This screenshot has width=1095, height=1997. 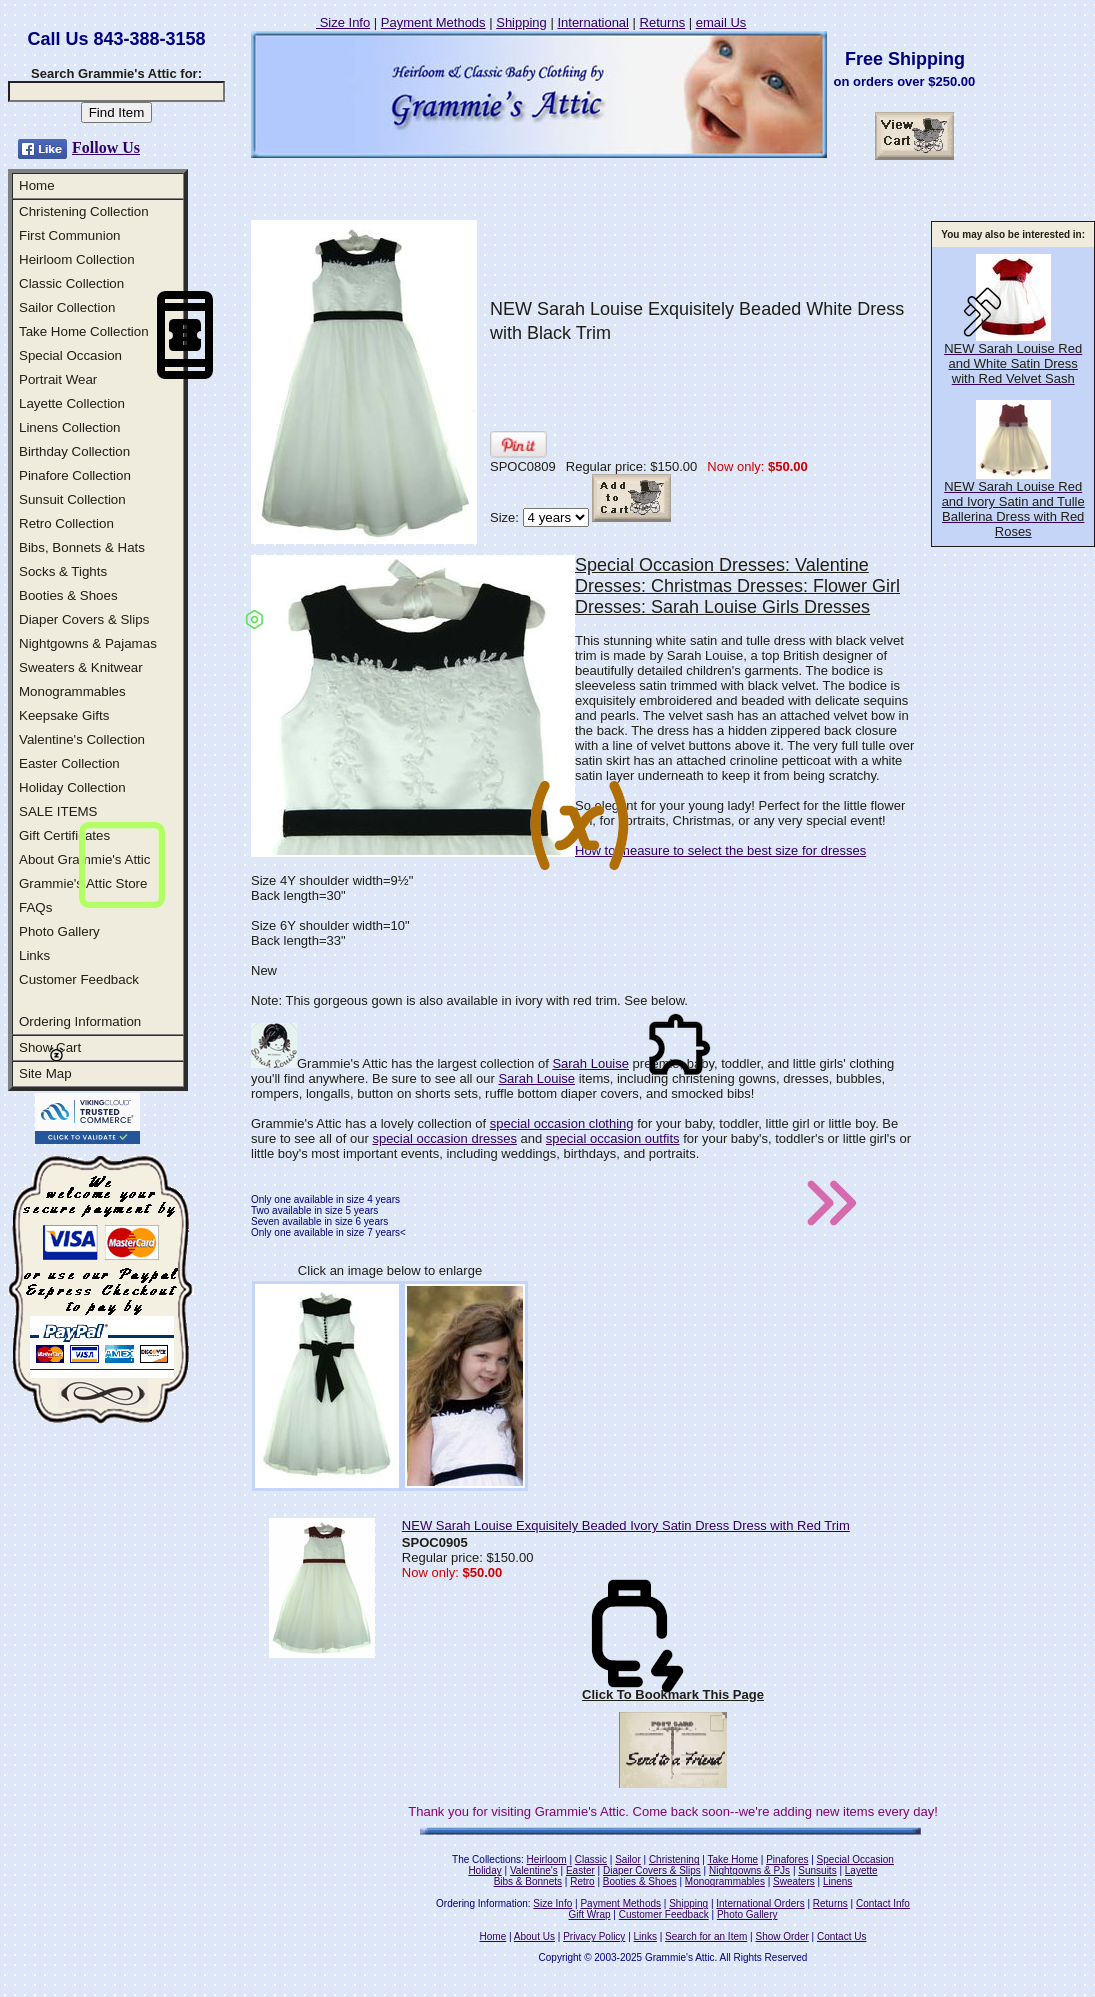 I want to click on access plumbing or maintenance tools, so click(x=980, y=312).